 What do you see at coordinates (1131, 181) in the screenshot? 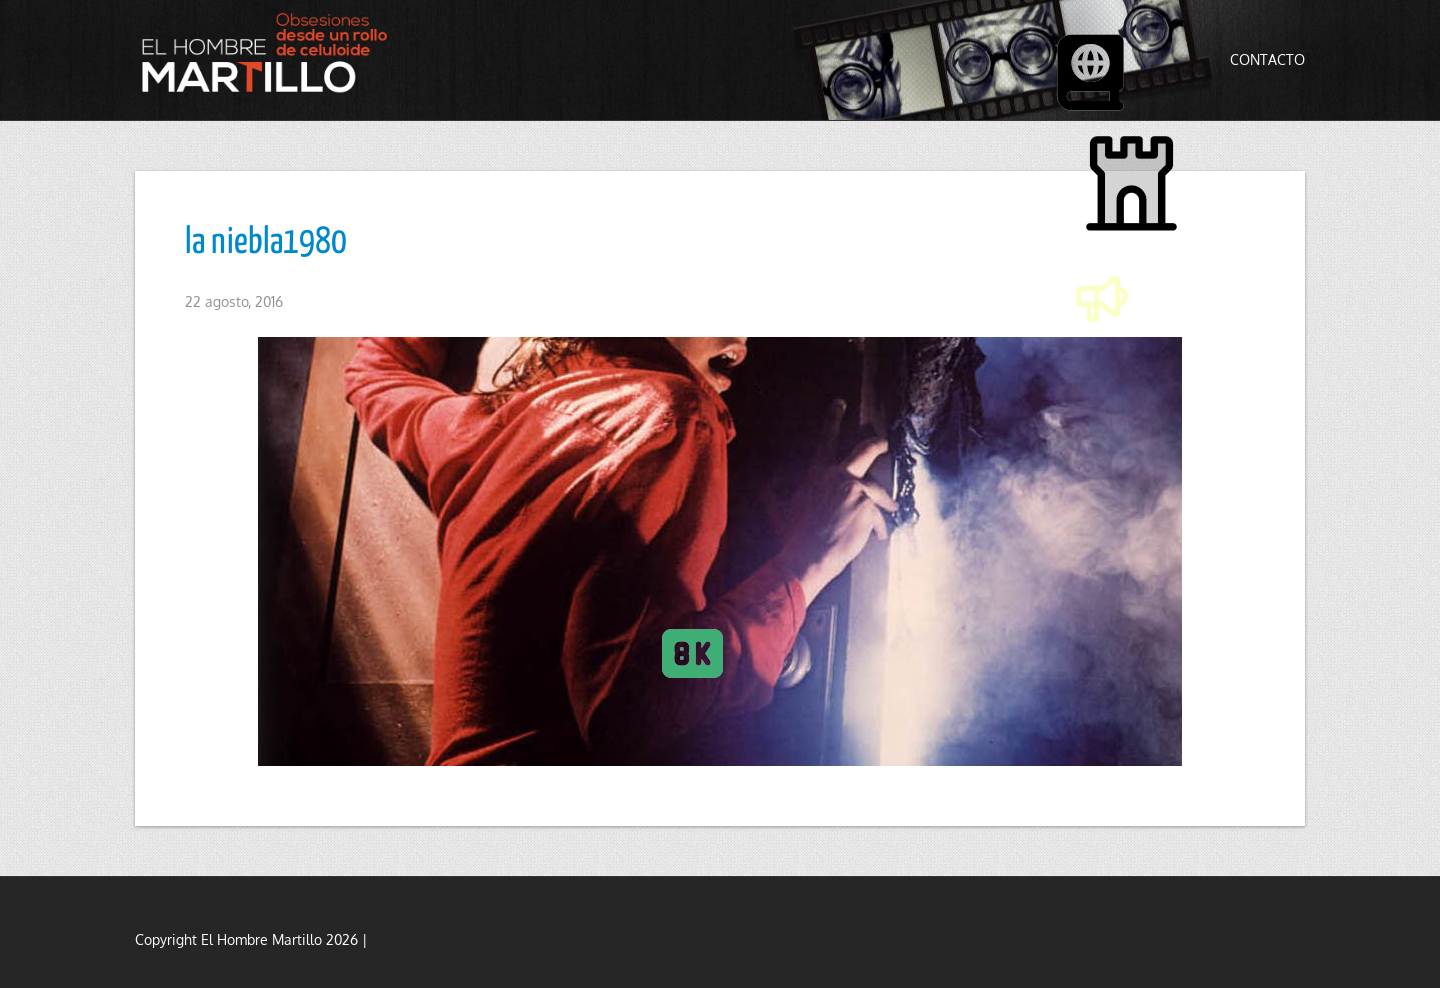
I see `access castle or fortress-themed game content` at bounding box center [1131, 181].